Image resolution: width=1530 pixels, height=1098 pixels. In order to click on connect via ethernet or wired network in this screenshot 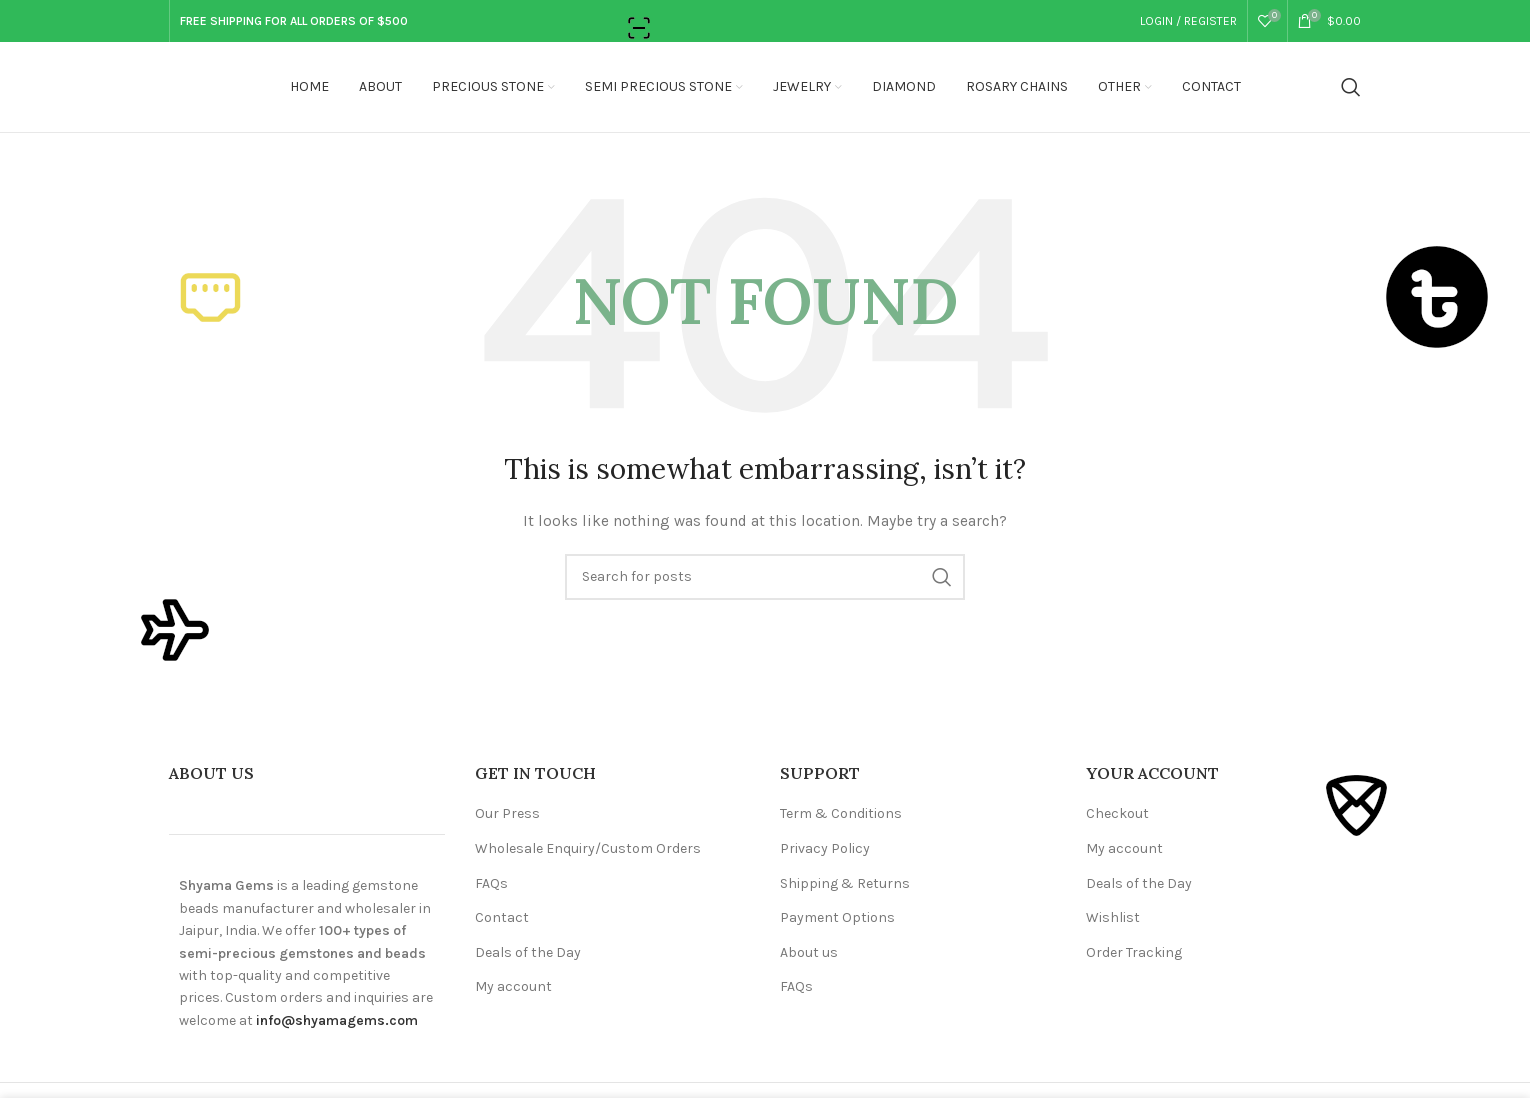, I will do `click(210, 297)`.